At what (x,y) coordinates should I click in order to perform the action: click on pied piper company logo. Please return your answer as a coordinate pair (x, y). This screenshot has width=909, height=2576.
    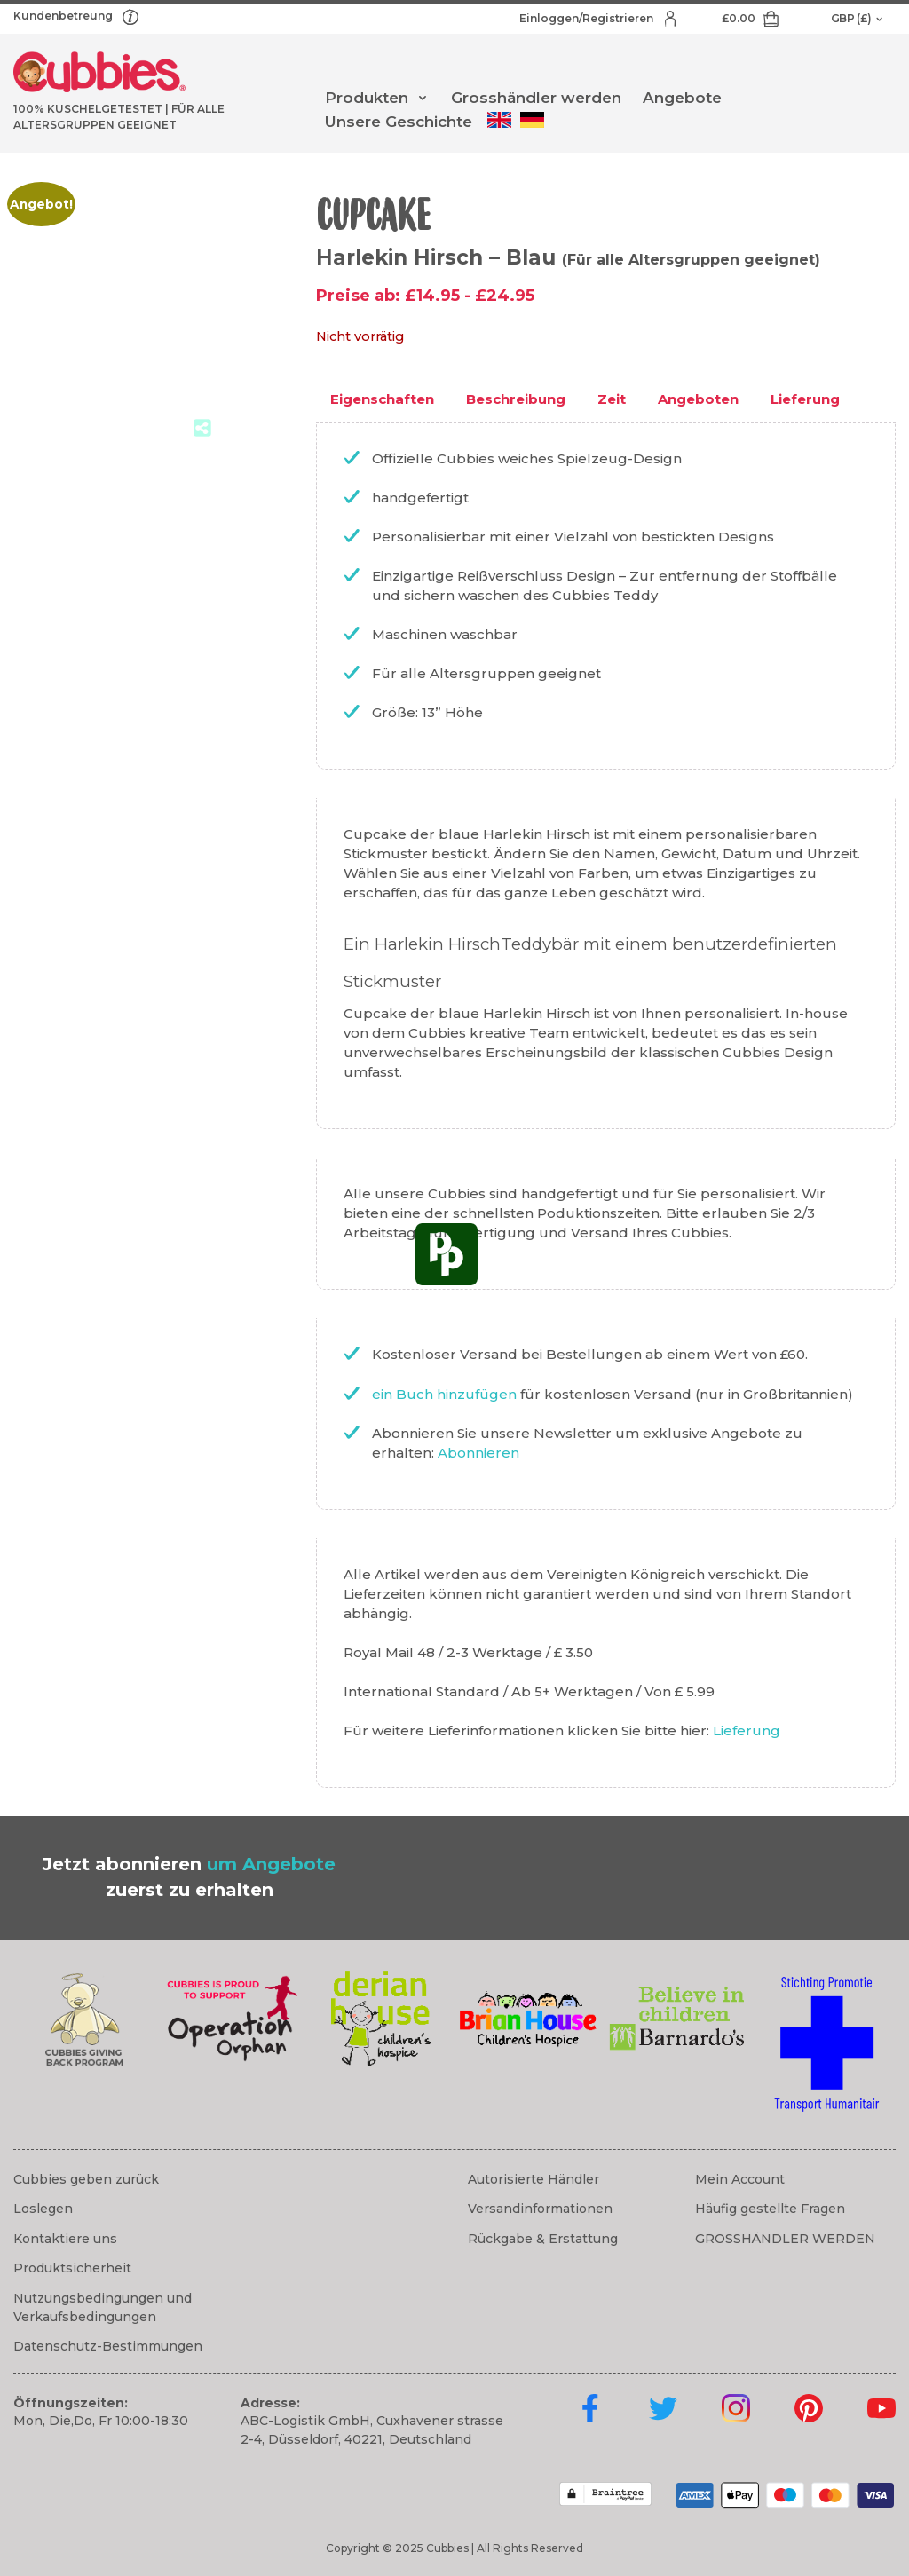
    Looking at the image, I should click on (447, 1254).